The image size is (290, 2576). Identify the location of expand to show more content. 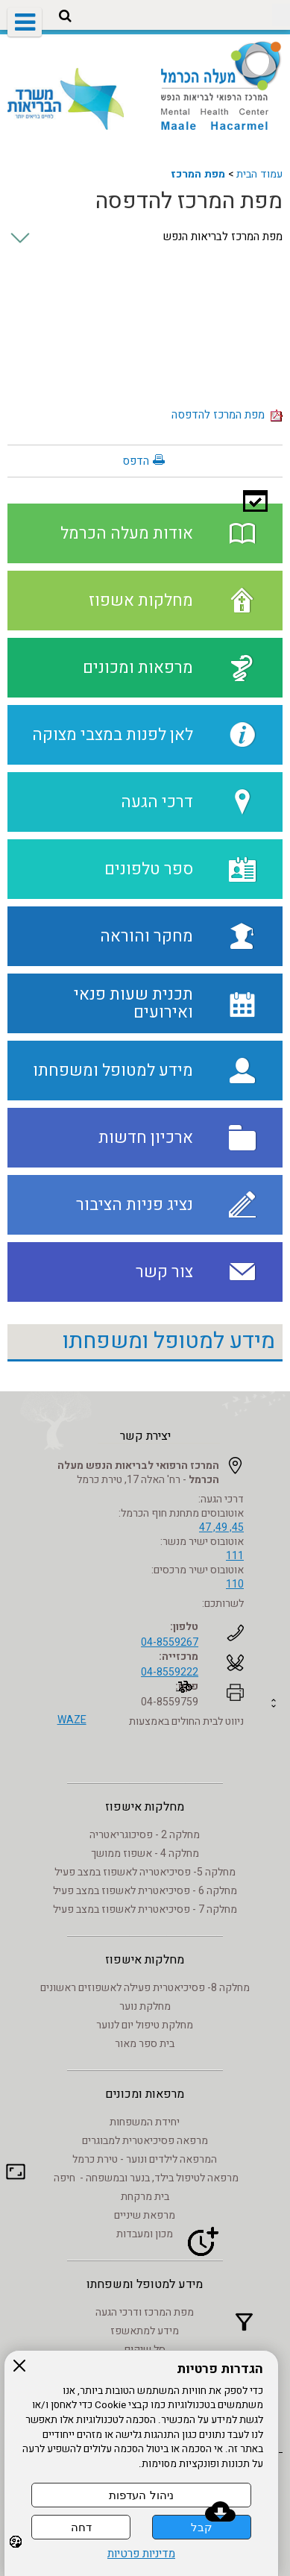
(274, 1703).